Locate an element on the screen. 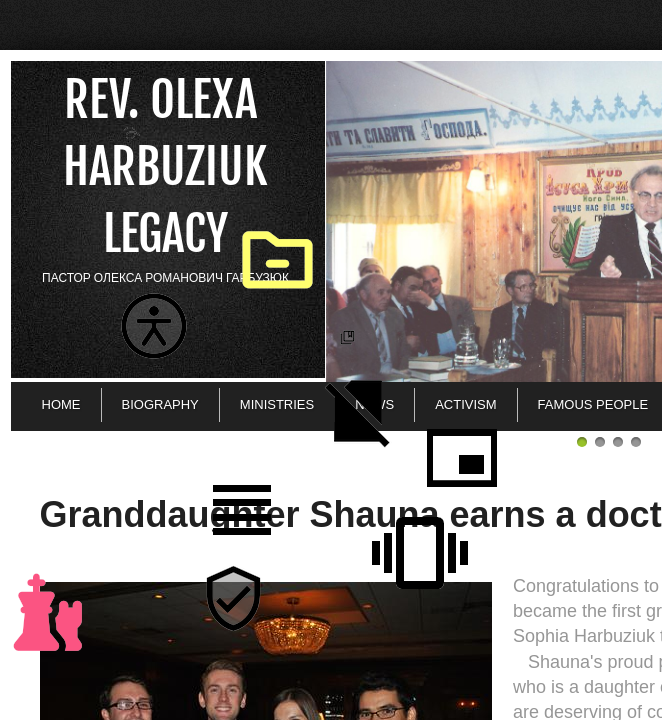 The width and height of the screenshot is (662, 720). play chess game is located at coordinates (45, 614).